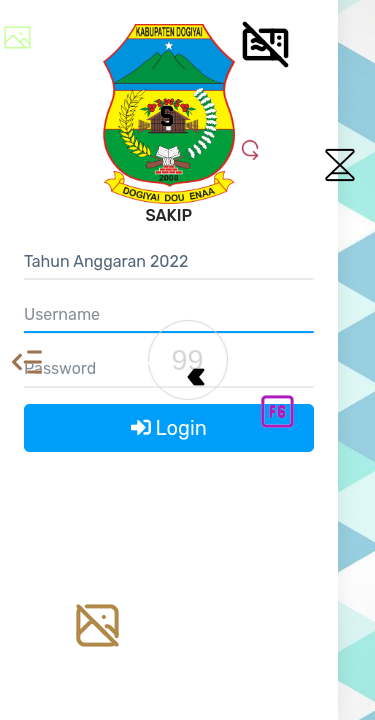 The width and height of the screenshot is (375, 720). Describe the element at coordinates (17, 37) in the screenshot. I see `view image or photo` at that location.